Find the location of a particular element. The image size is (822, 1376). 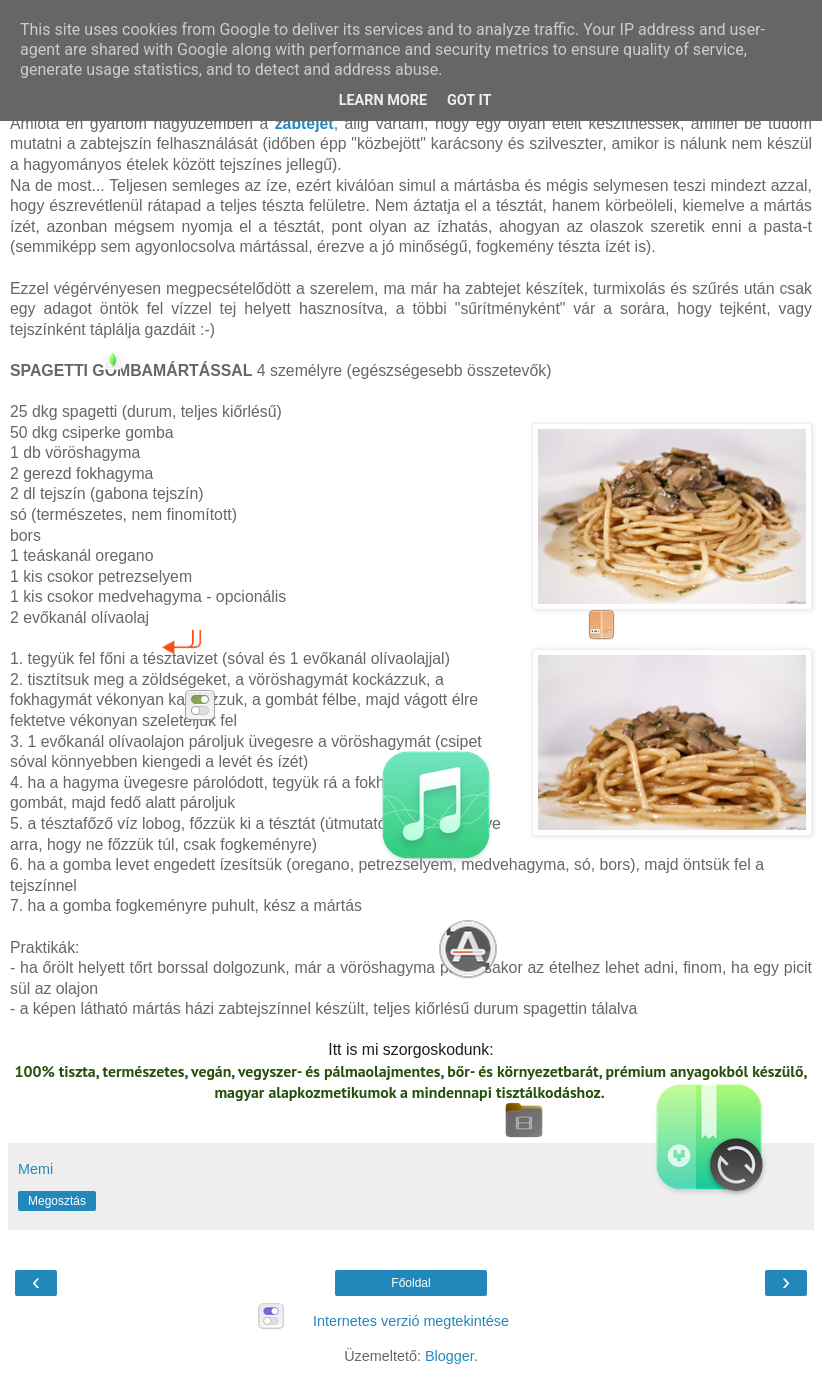

open the software updater application is located at coordinates (468, 949).